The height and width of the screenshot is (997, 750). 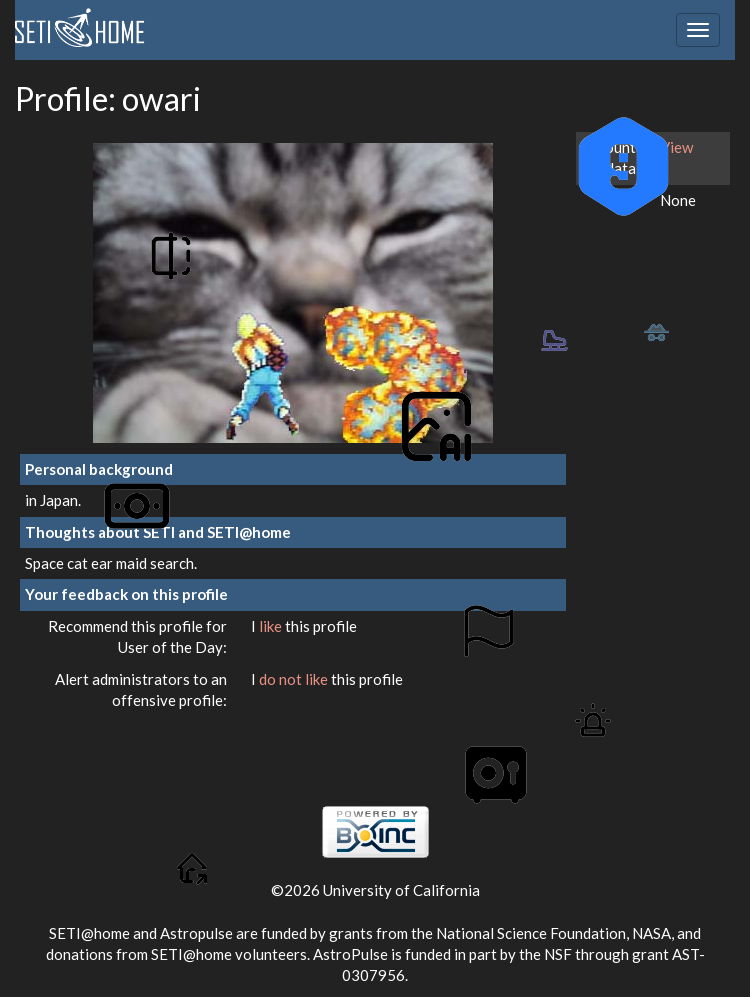 What do you see at coordinates (436, 426) in the screenshot?
I see `enhance photo with AI tools` at bounding box center [436, 426].